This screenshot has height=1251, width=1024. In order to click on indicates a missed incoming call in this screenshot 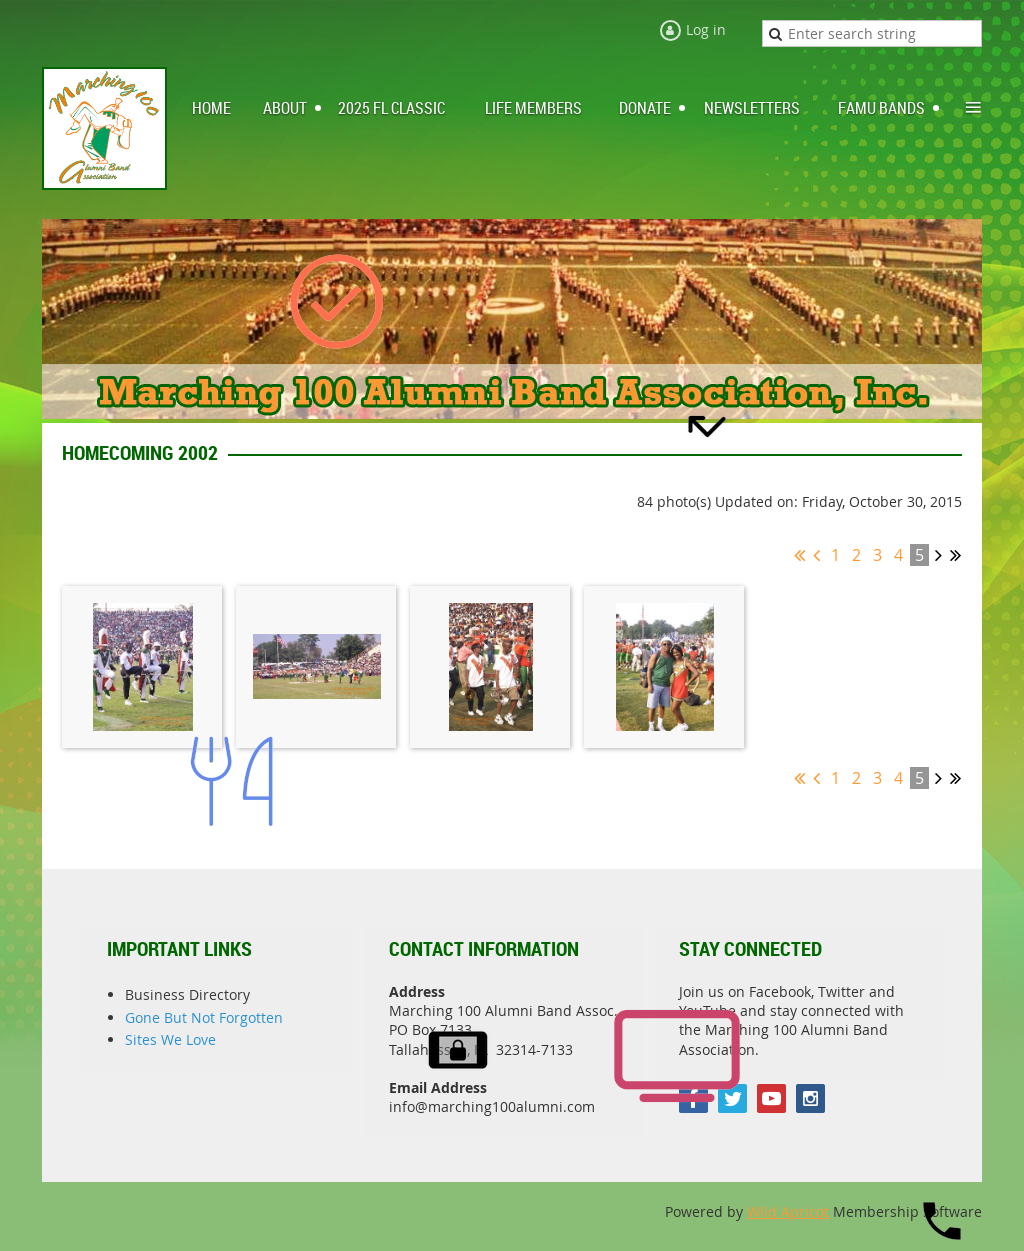, I will do `click(707, 426)`.